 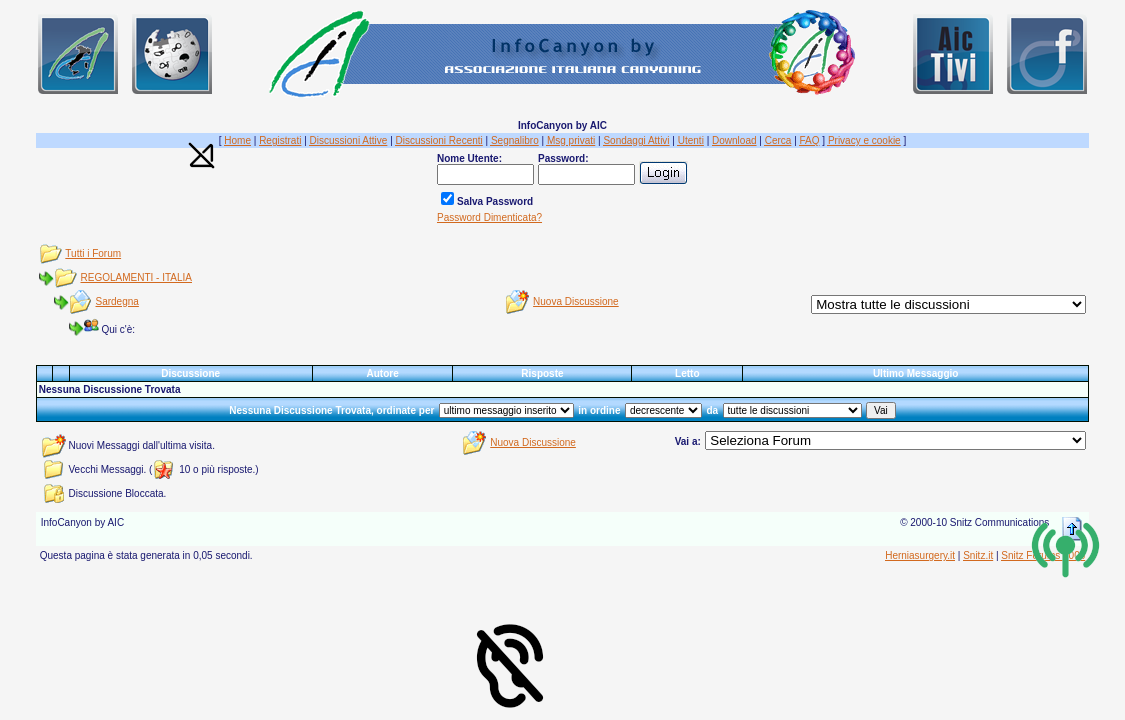 What do you see at coordinates (510, 666) in the screenshot?
I see `mute or disable audio listening` at bounding box center [510, 666].